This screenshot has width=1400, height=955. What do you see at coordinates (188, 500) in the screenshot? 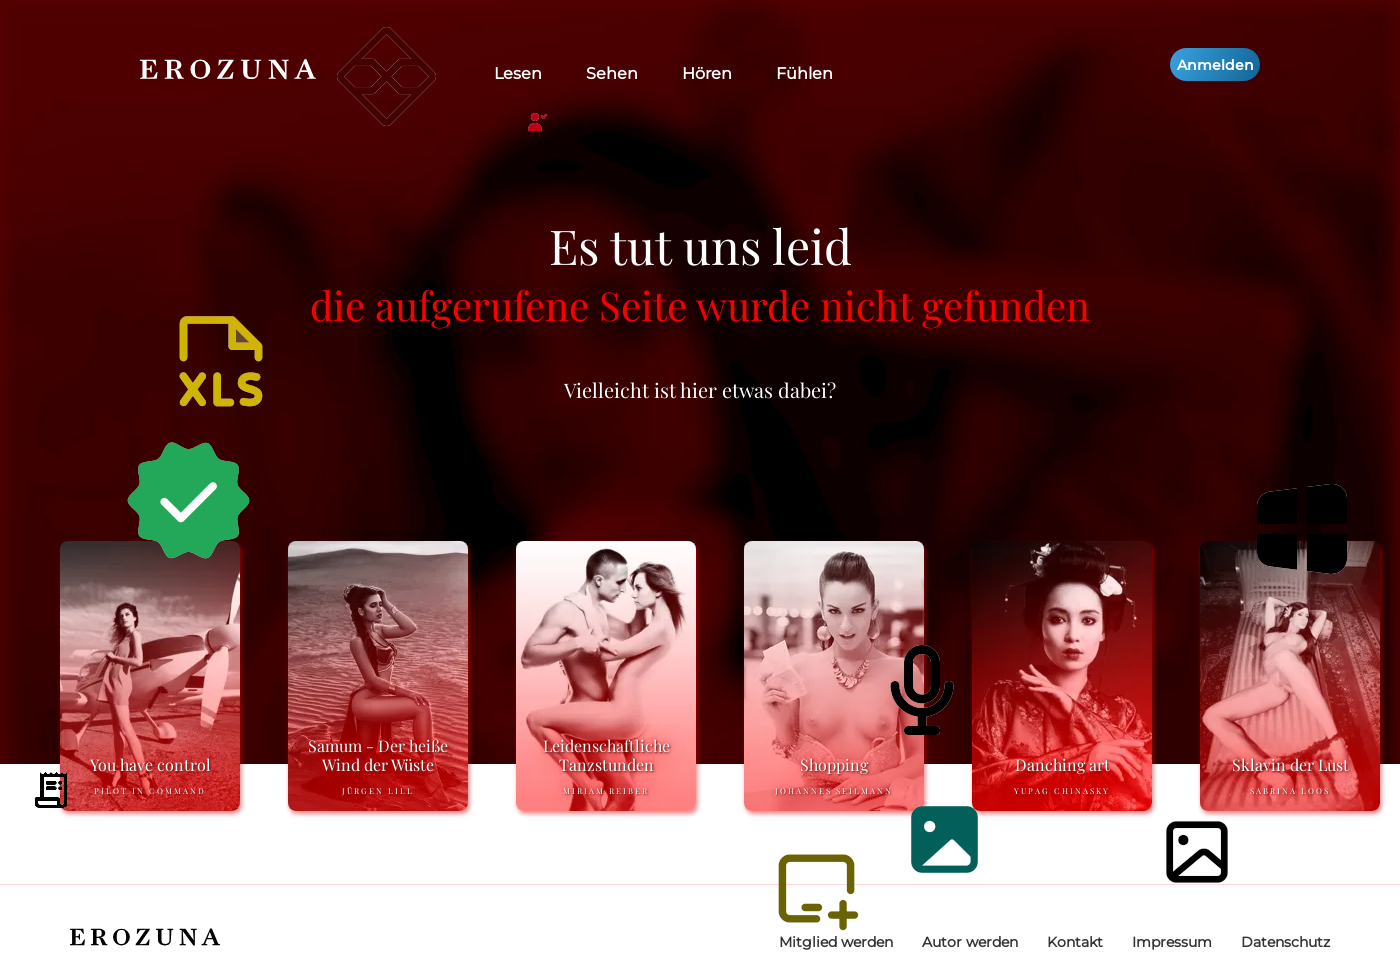
I see `indicates a verified discord server` at bounding box center [188, 500].